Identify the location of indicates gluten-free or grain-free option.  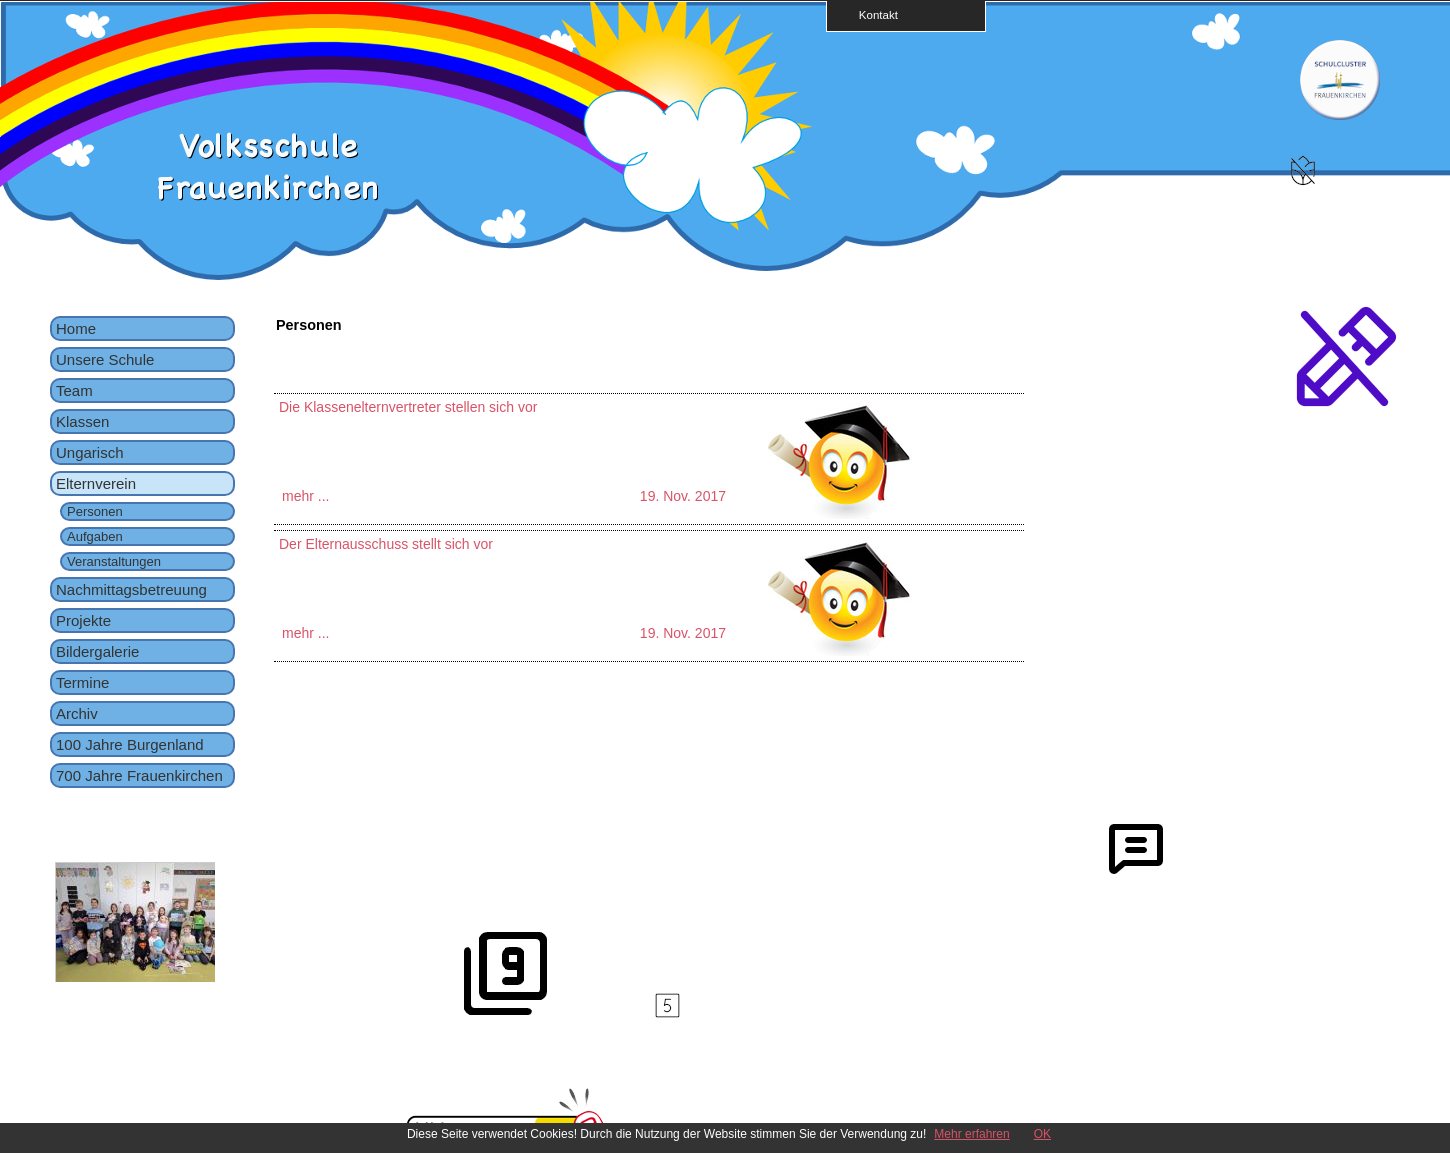
(1303, 171).